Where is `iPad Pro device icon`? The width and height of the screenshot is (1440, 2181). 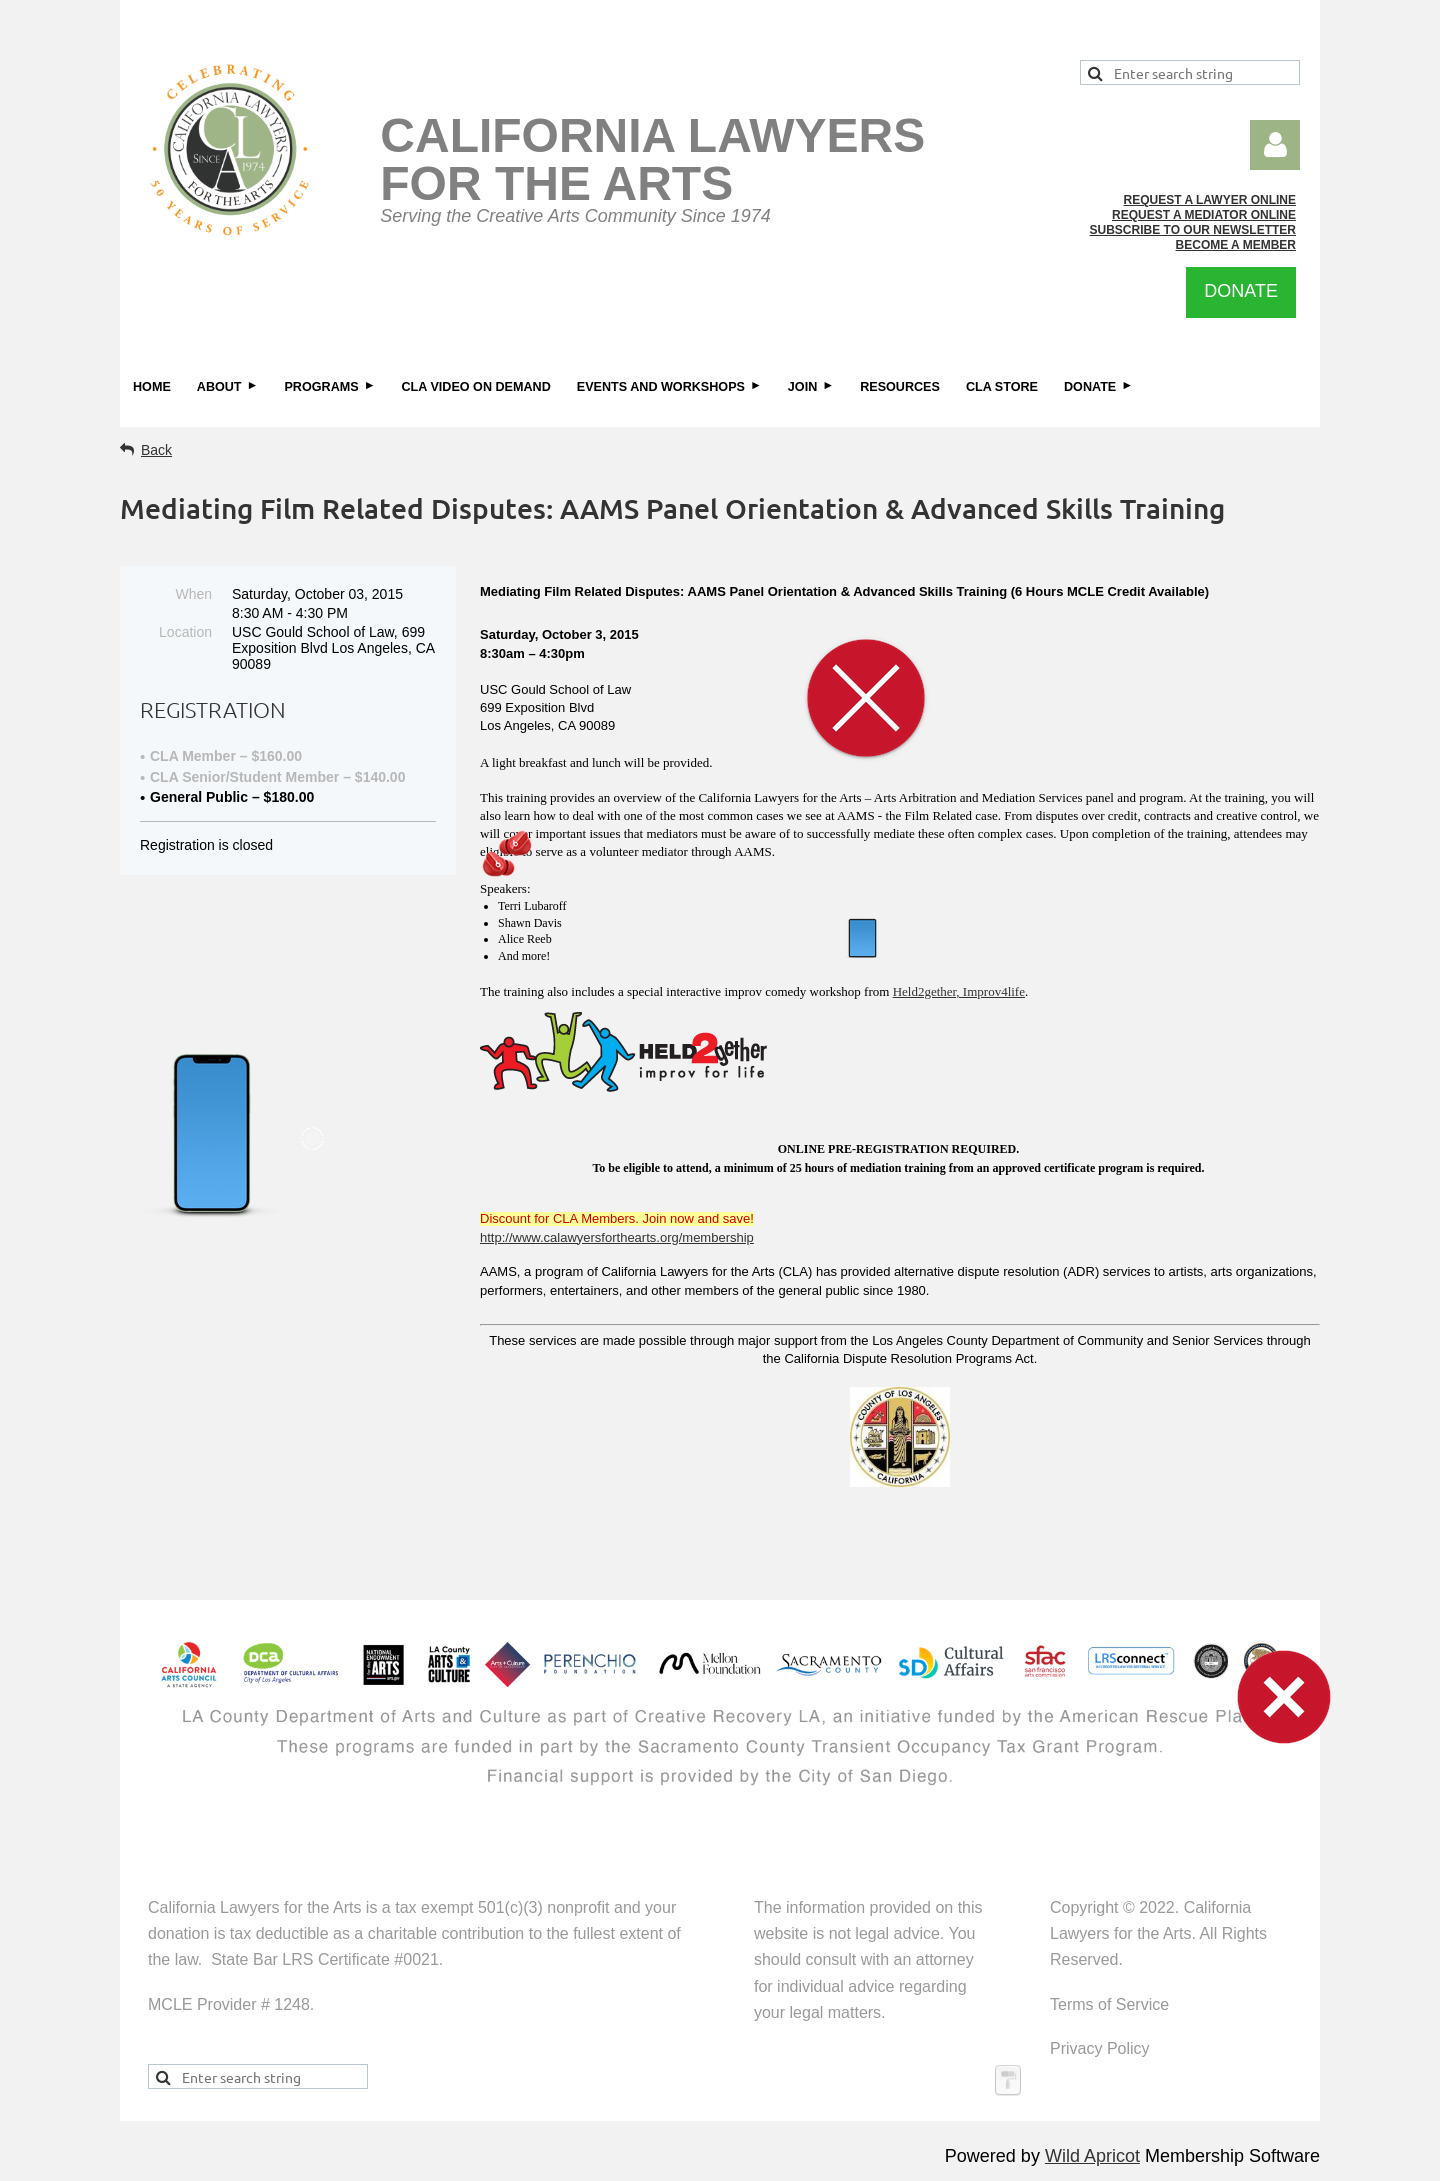
iPad Pro device icon is located at coordinates (862, 938).